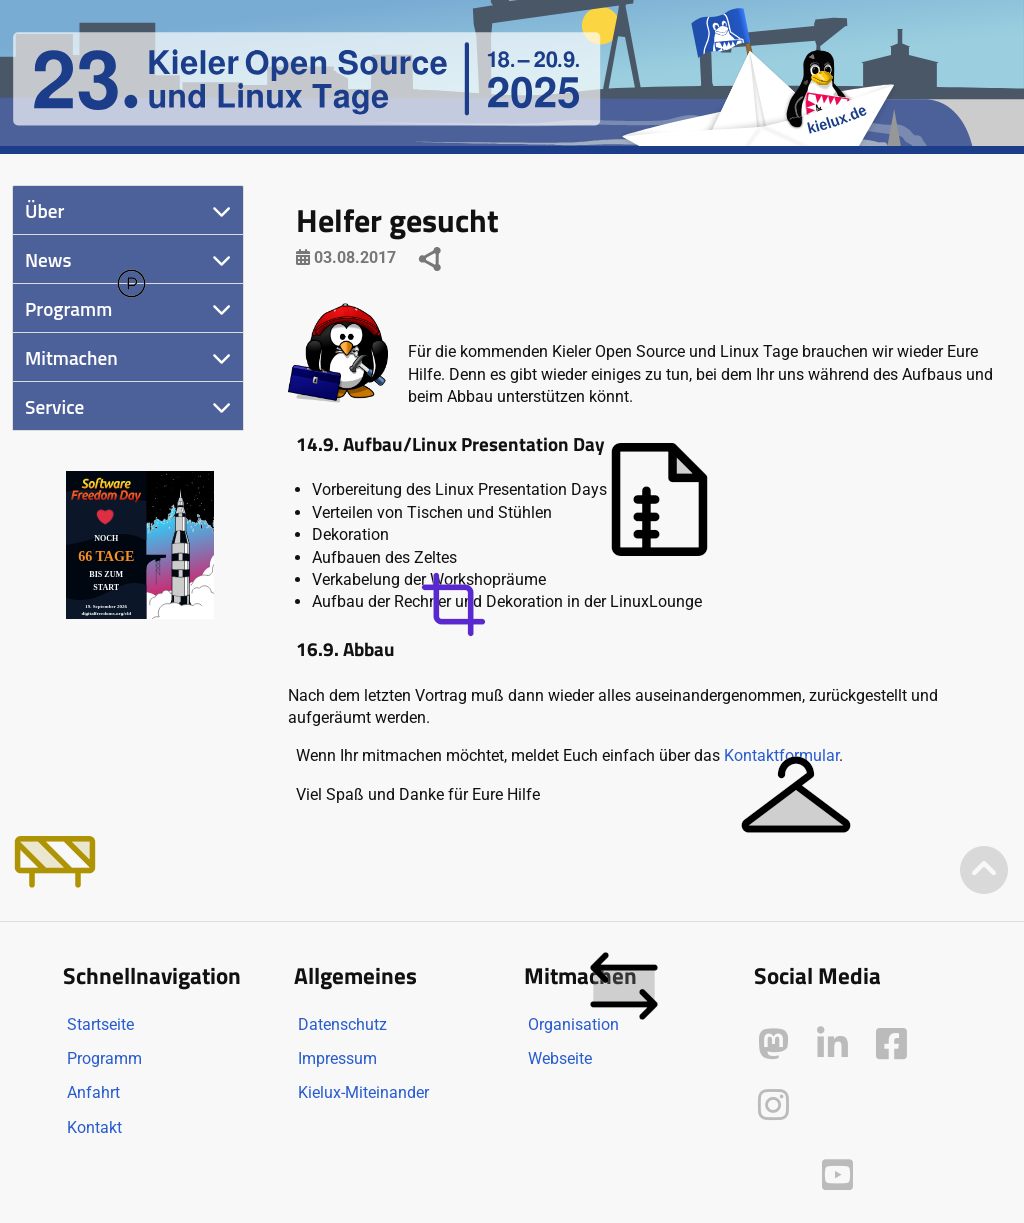 The image size is (1024, 1223). Describe the element at coordinates (796, 800) in the screenshot. I see `access wardrobe or clothing options` at that location.